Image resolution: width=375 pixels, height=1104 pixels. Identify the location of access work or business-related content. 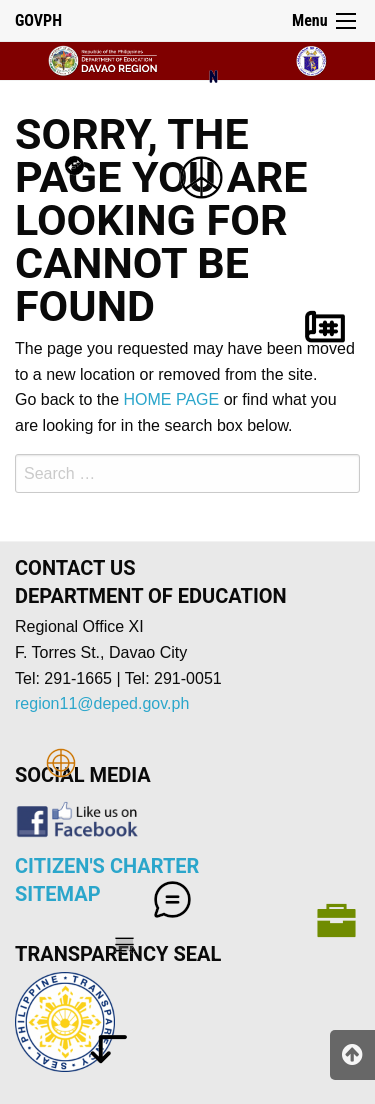
(336, 920).